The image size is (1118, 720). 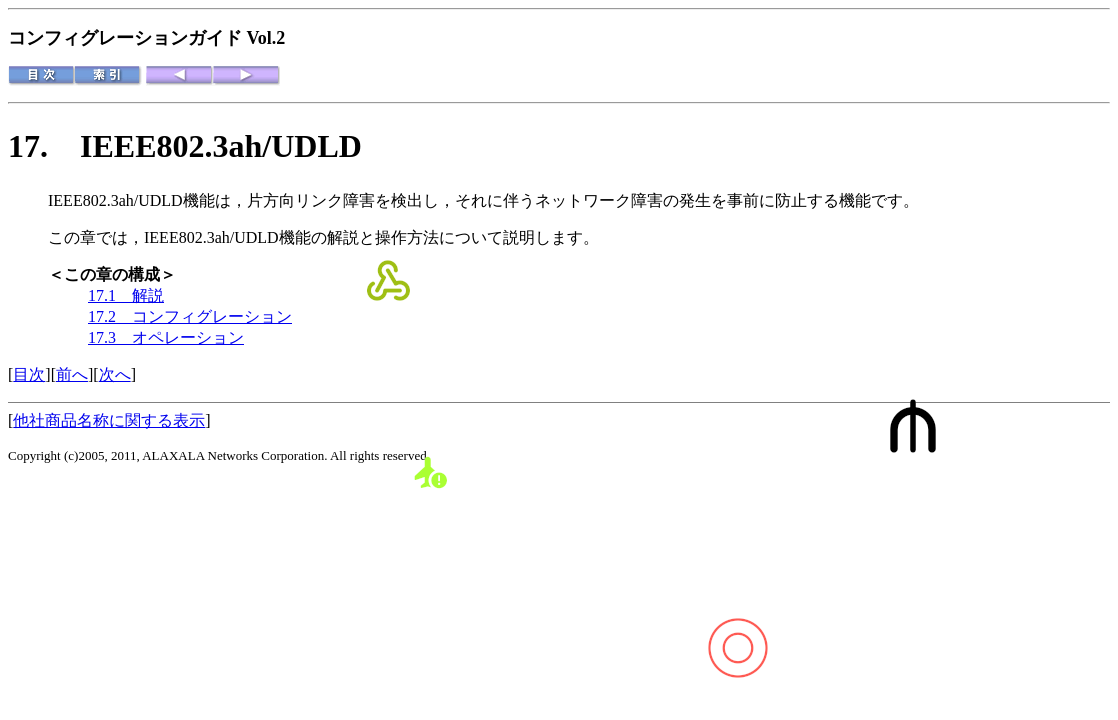 What do you see at coordinates (429, 472) in the screenshot?
I see `flight alert or travel warning notification` at bounding box center [429, 472].